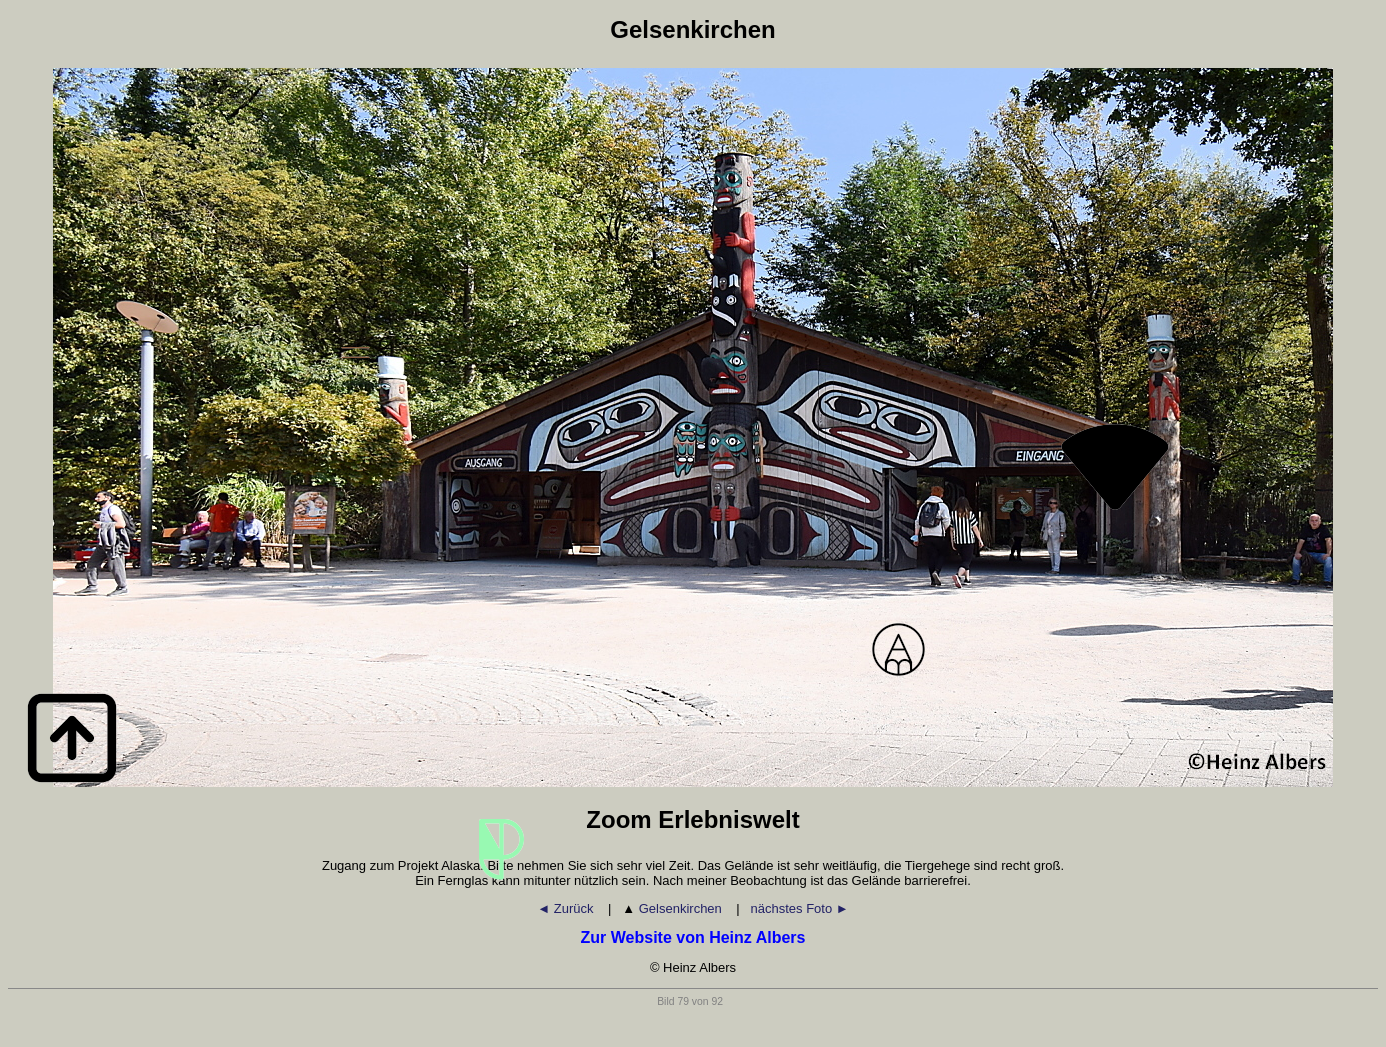 The image size is (1386, 1047). What do you see at coordinates (1115, 467) in the screenshot?
I see `indicates strong wifi signal strength` at bounding box center [1115, 467].